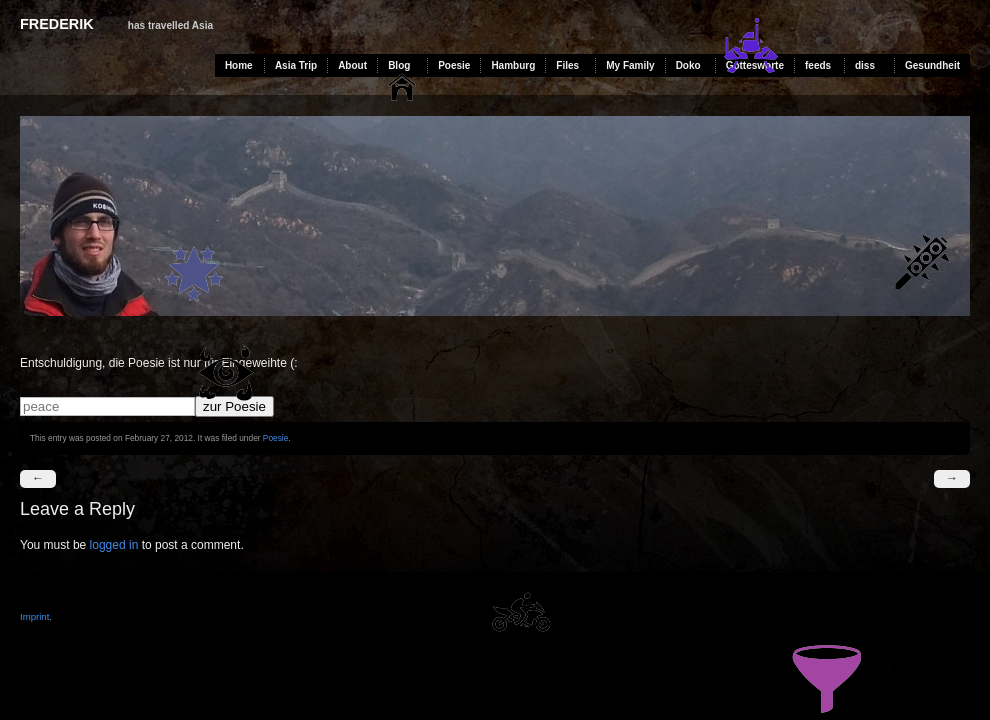 The image size is (990, 720). I want to click on filter or sort content, so click(827, 679).